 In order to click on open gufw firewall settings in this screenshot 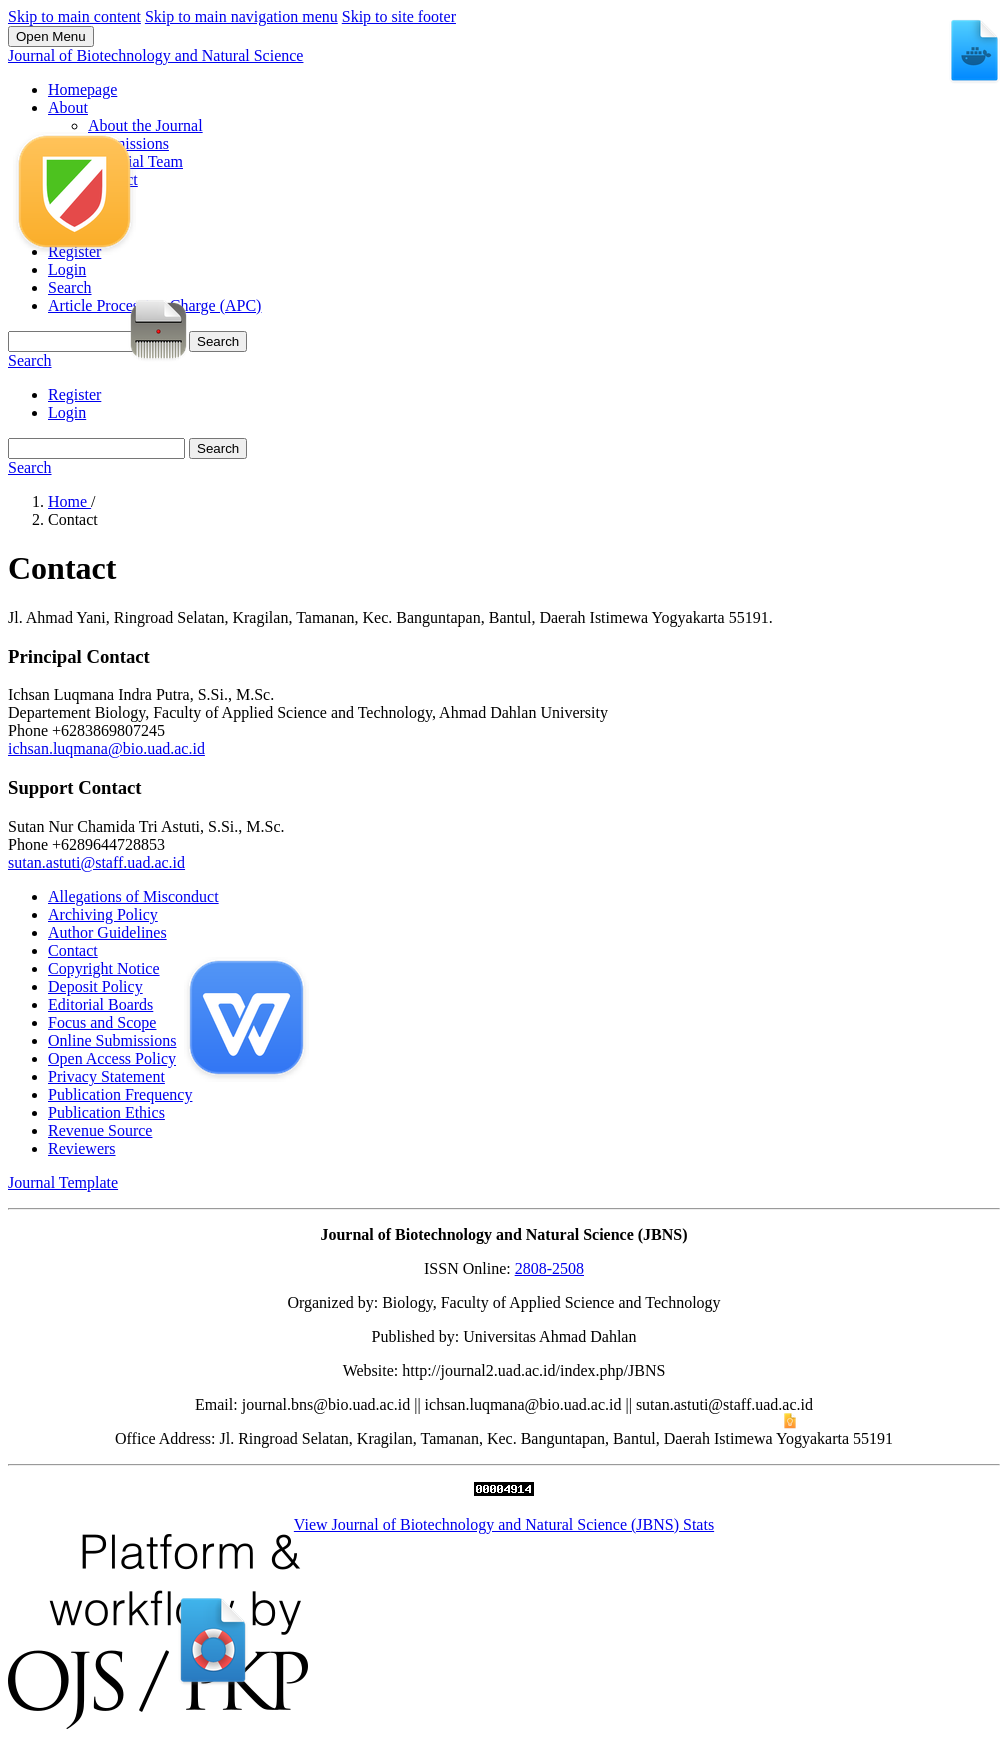, I will do `click(74, 193)`.